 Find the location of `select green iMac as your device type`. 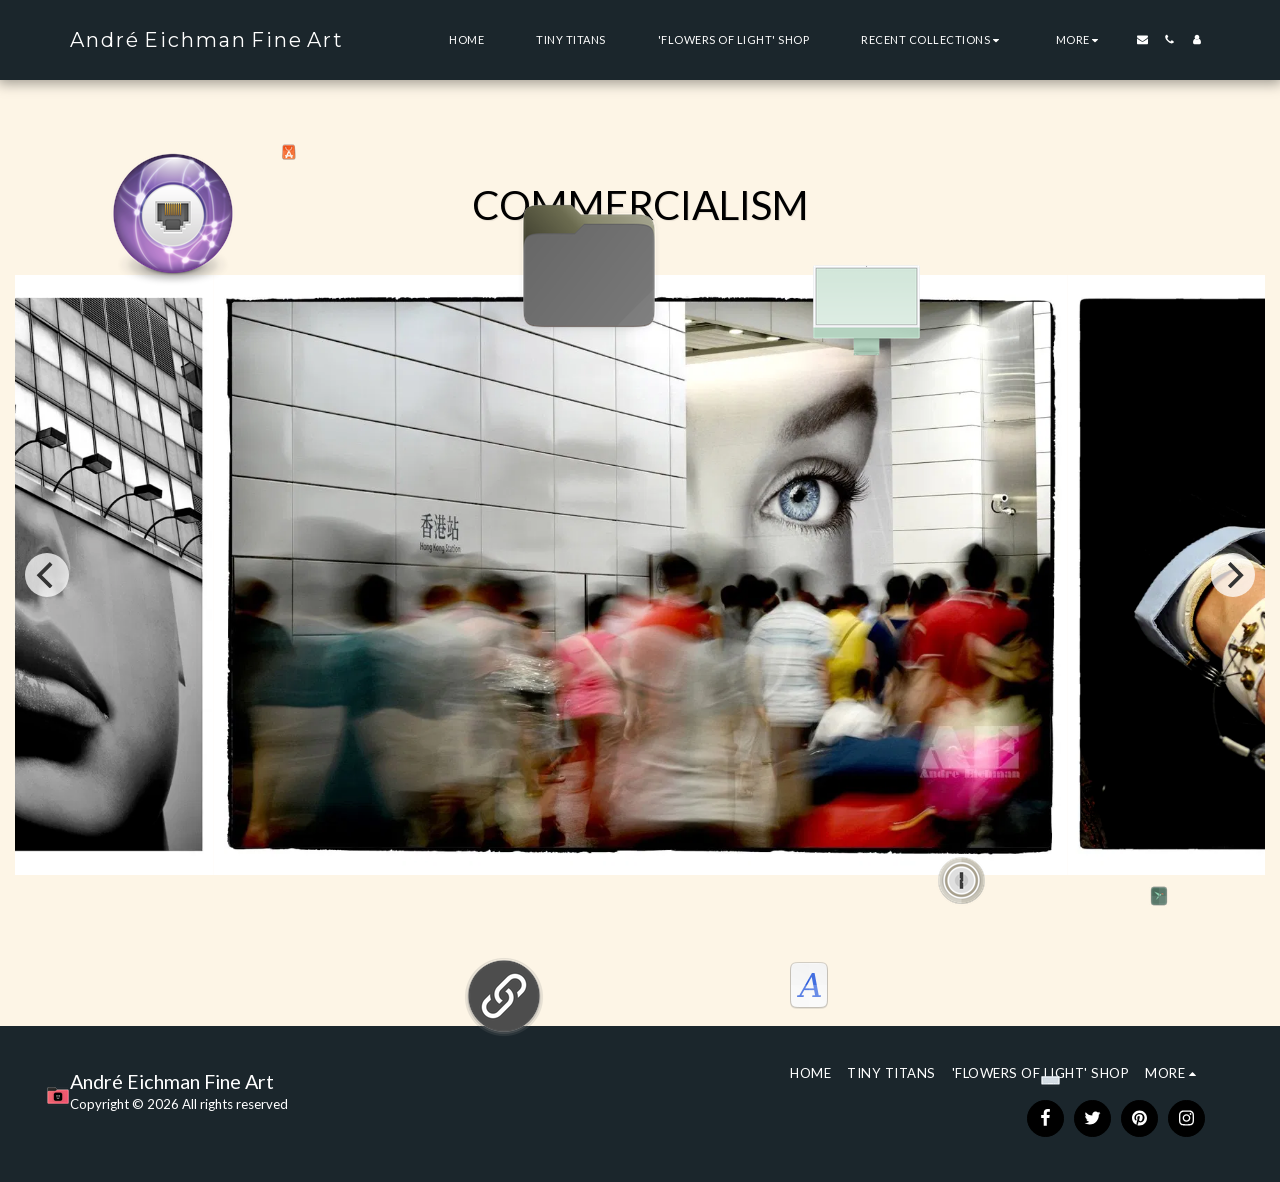

select green iMac as your device type is located at coordinates (866, 308).